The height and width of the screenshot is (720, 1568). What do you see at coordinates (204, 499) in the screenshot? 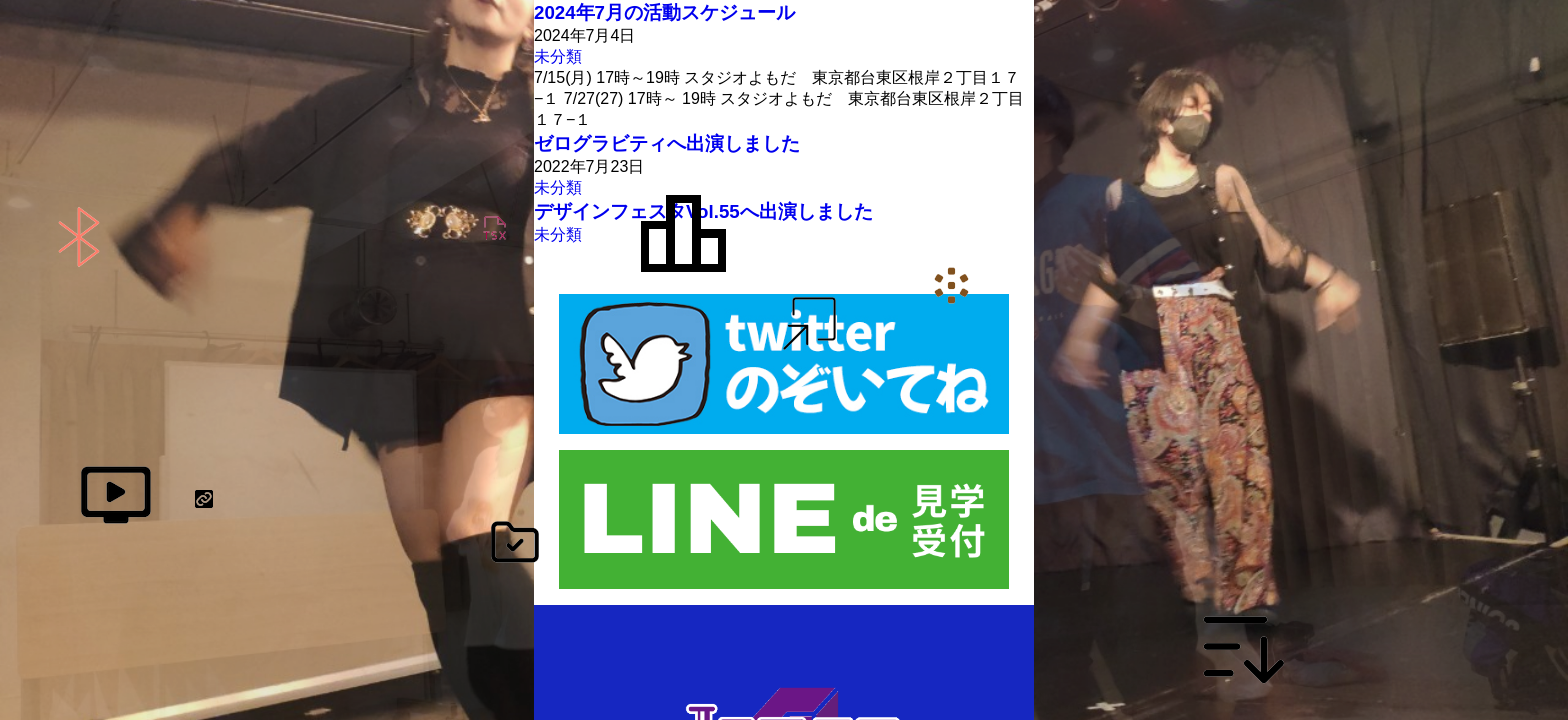
I see `copy or share a link` at bounding box center [204, 499].